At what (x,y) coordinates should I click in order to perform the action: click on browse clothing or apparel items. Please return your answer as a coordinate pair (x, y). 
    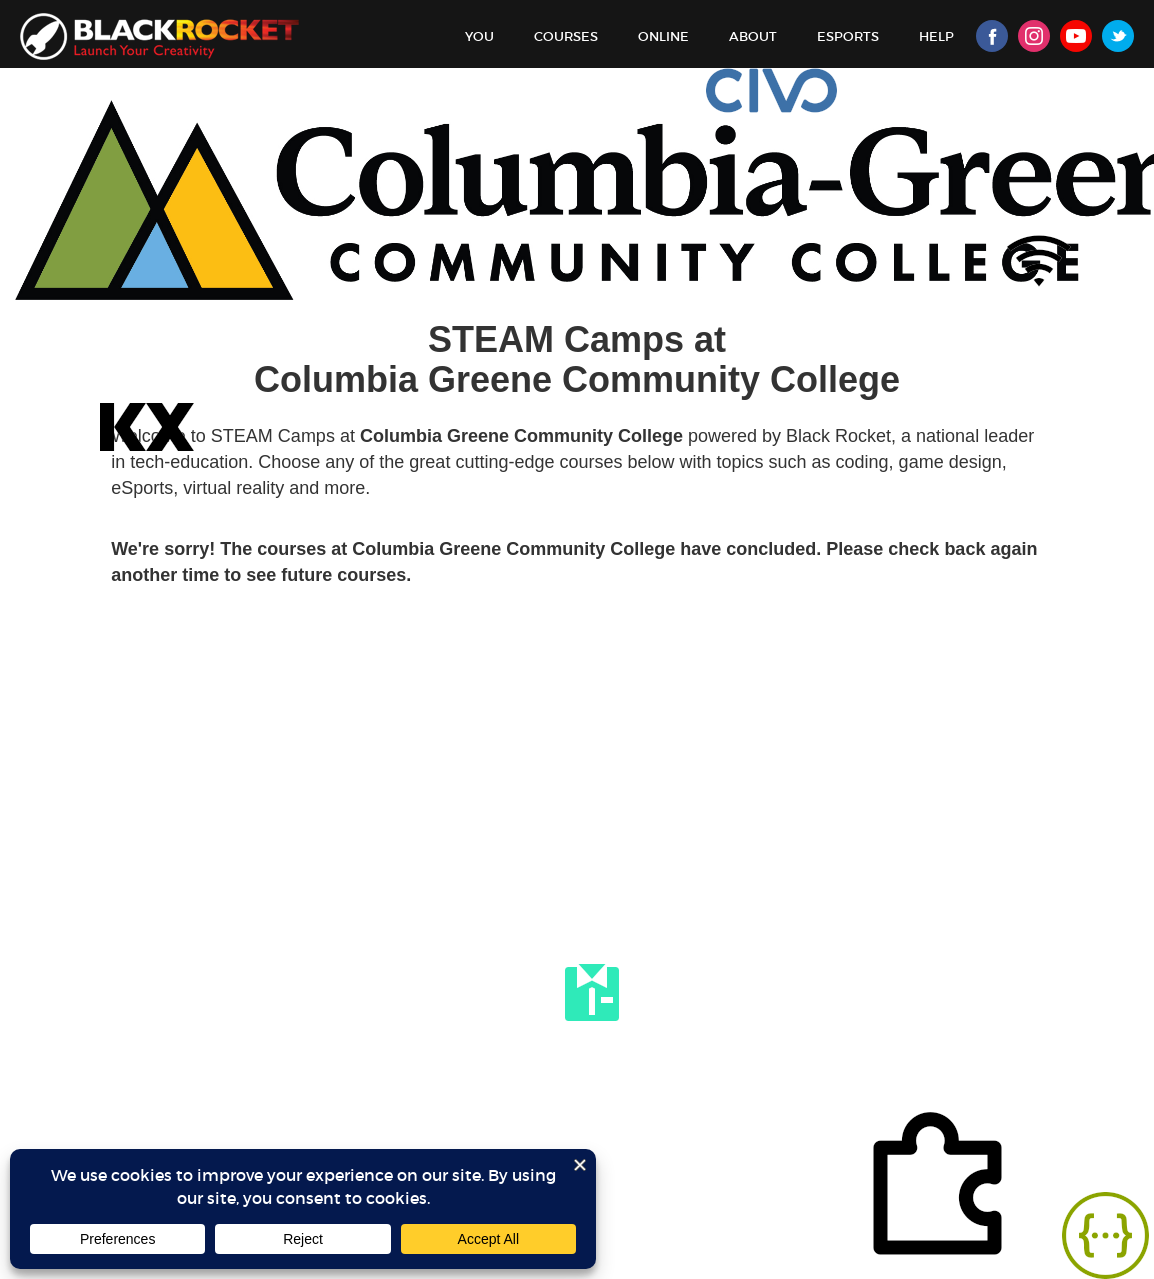
    Looking at the image, I should click on (592, 991).